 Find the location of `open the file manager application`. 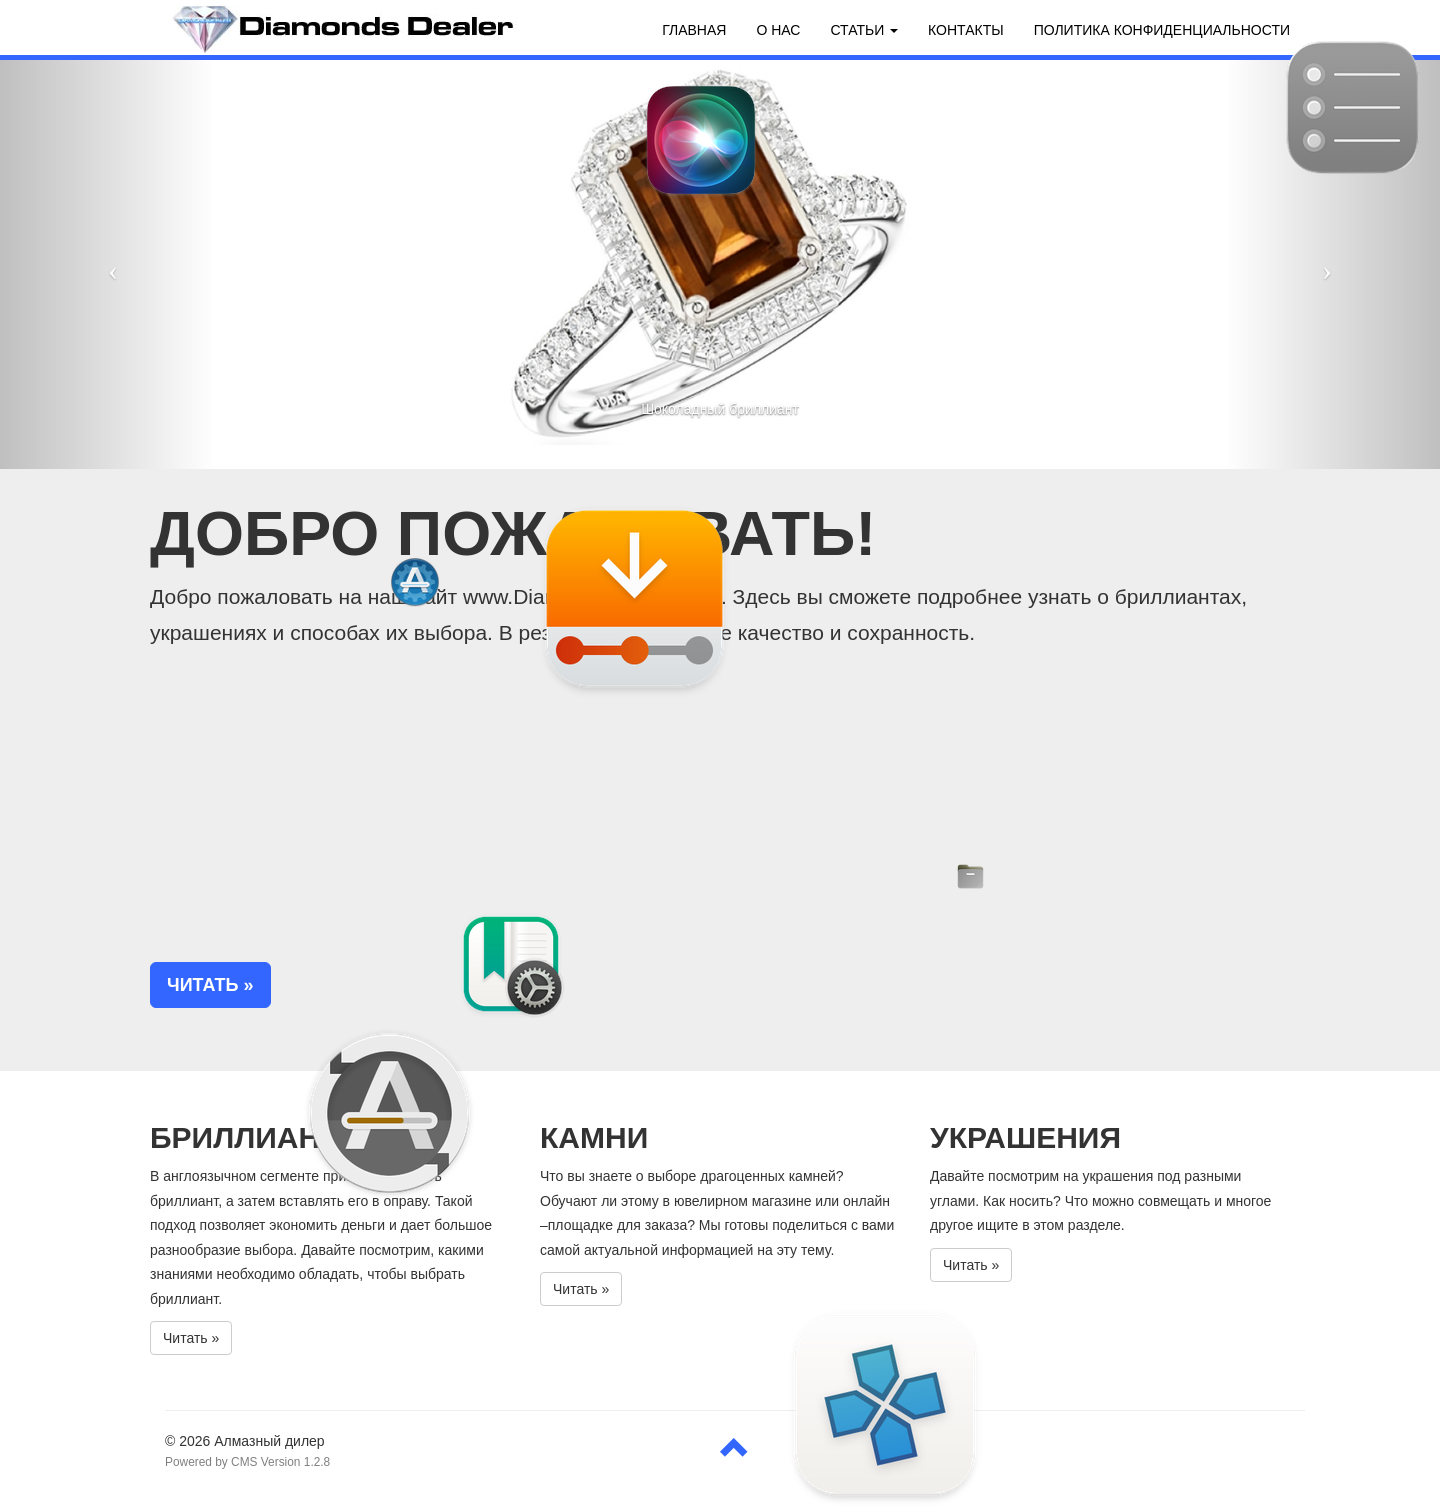

open the file manager application is located at coordinates (970, 876).